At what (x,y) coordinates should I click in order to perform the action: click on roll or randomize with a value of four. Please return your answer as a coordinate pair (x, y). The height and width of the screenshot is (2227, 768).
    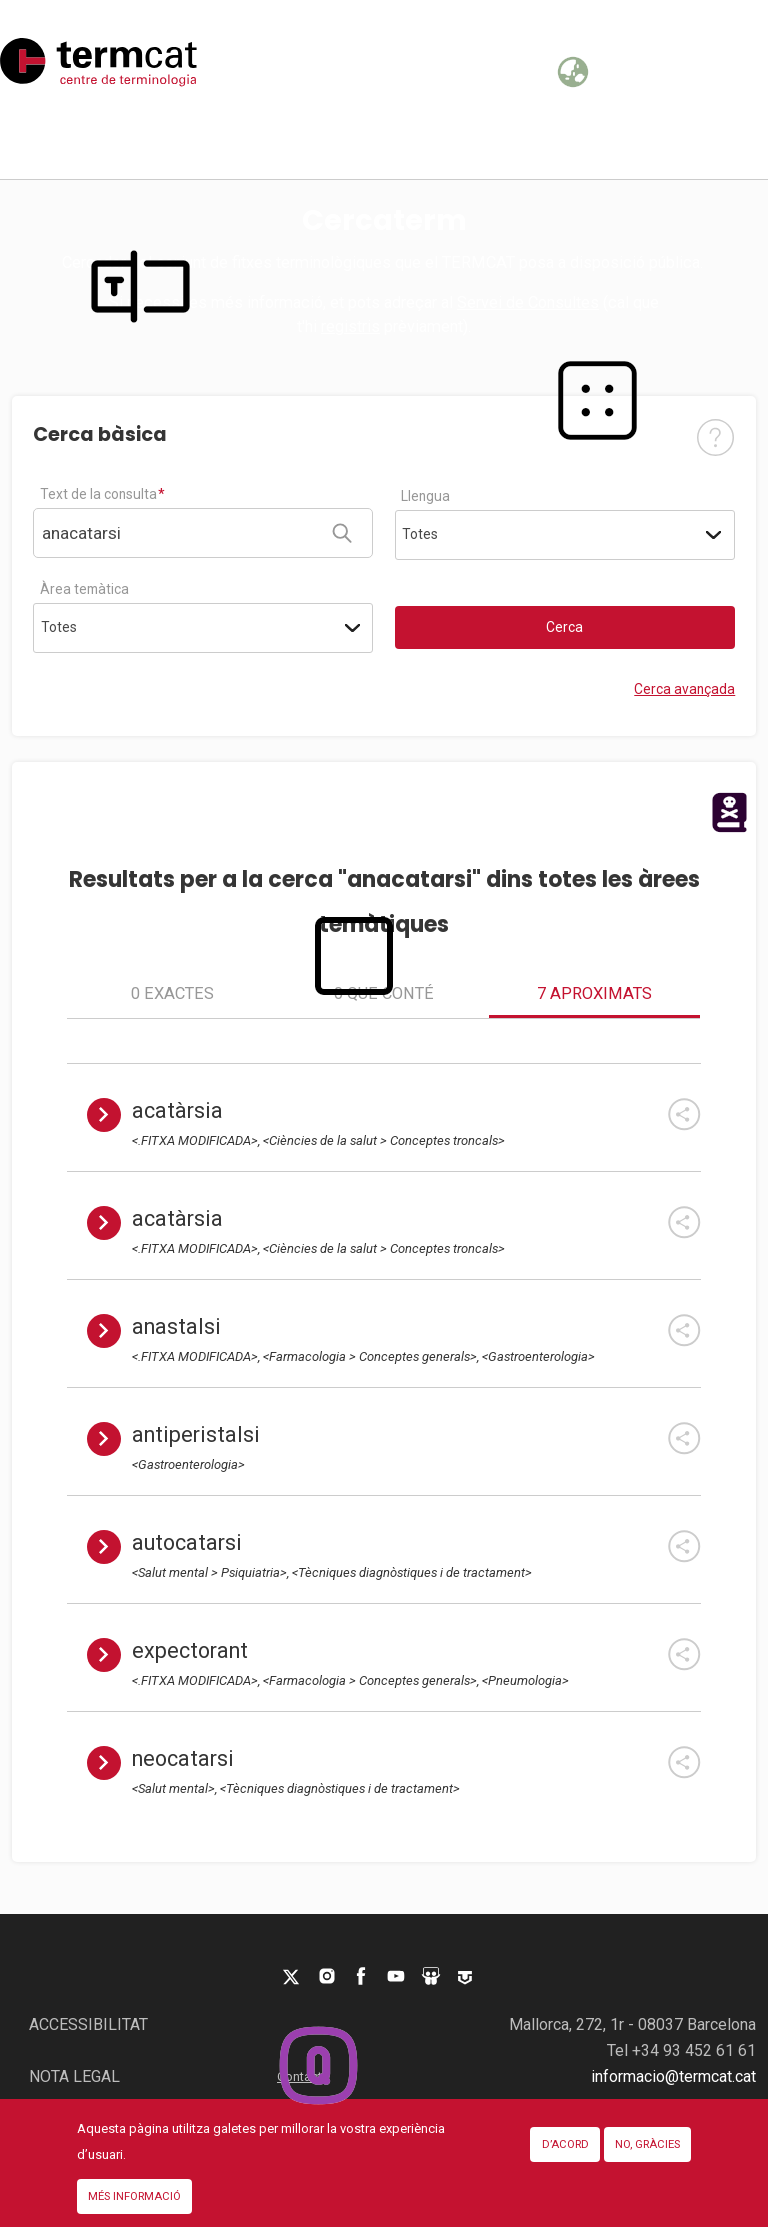
    Looking at the image, I should click on (597, 400).